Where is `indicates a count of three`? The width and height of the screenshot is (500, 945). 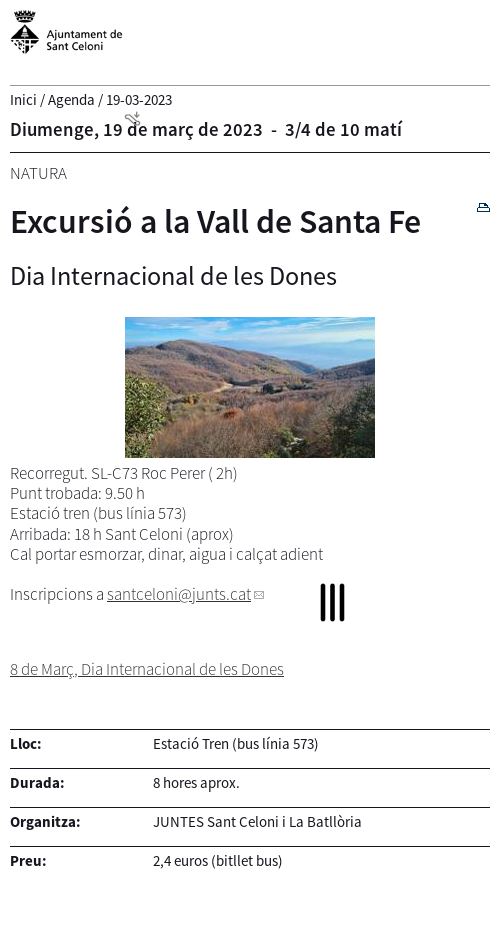 indicates a count of three is located at coordinates (332, 602).